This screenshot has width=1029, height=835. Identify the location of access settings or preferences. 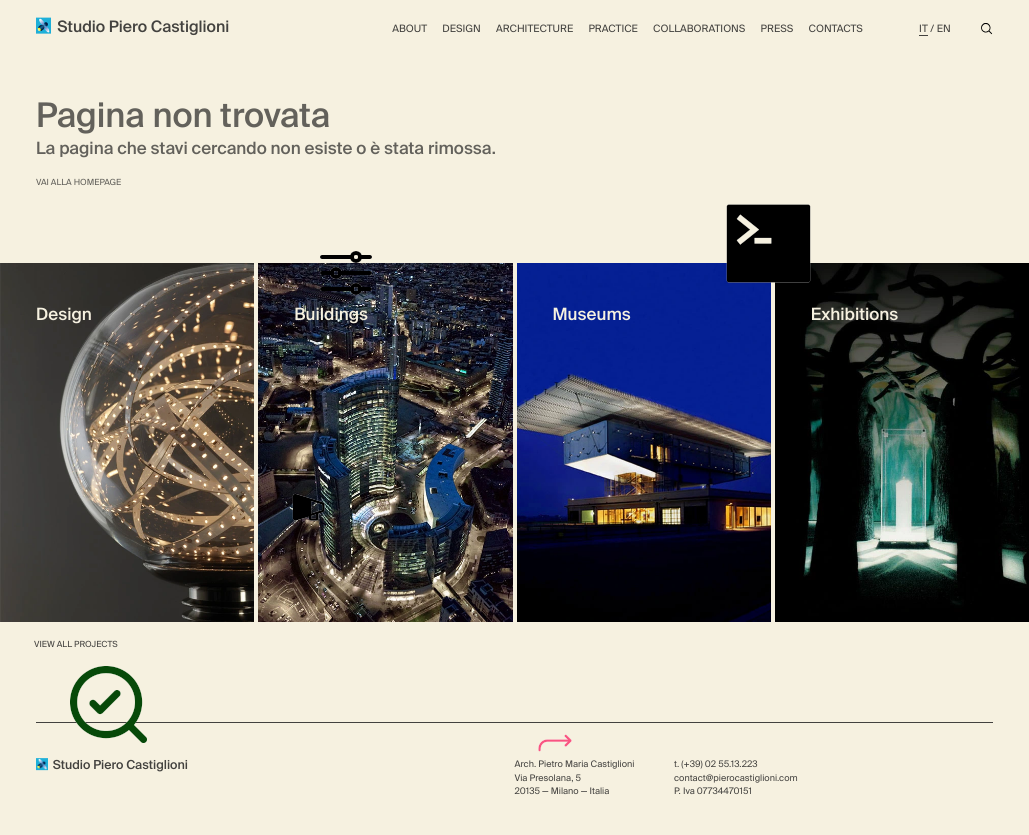
(346, 273).